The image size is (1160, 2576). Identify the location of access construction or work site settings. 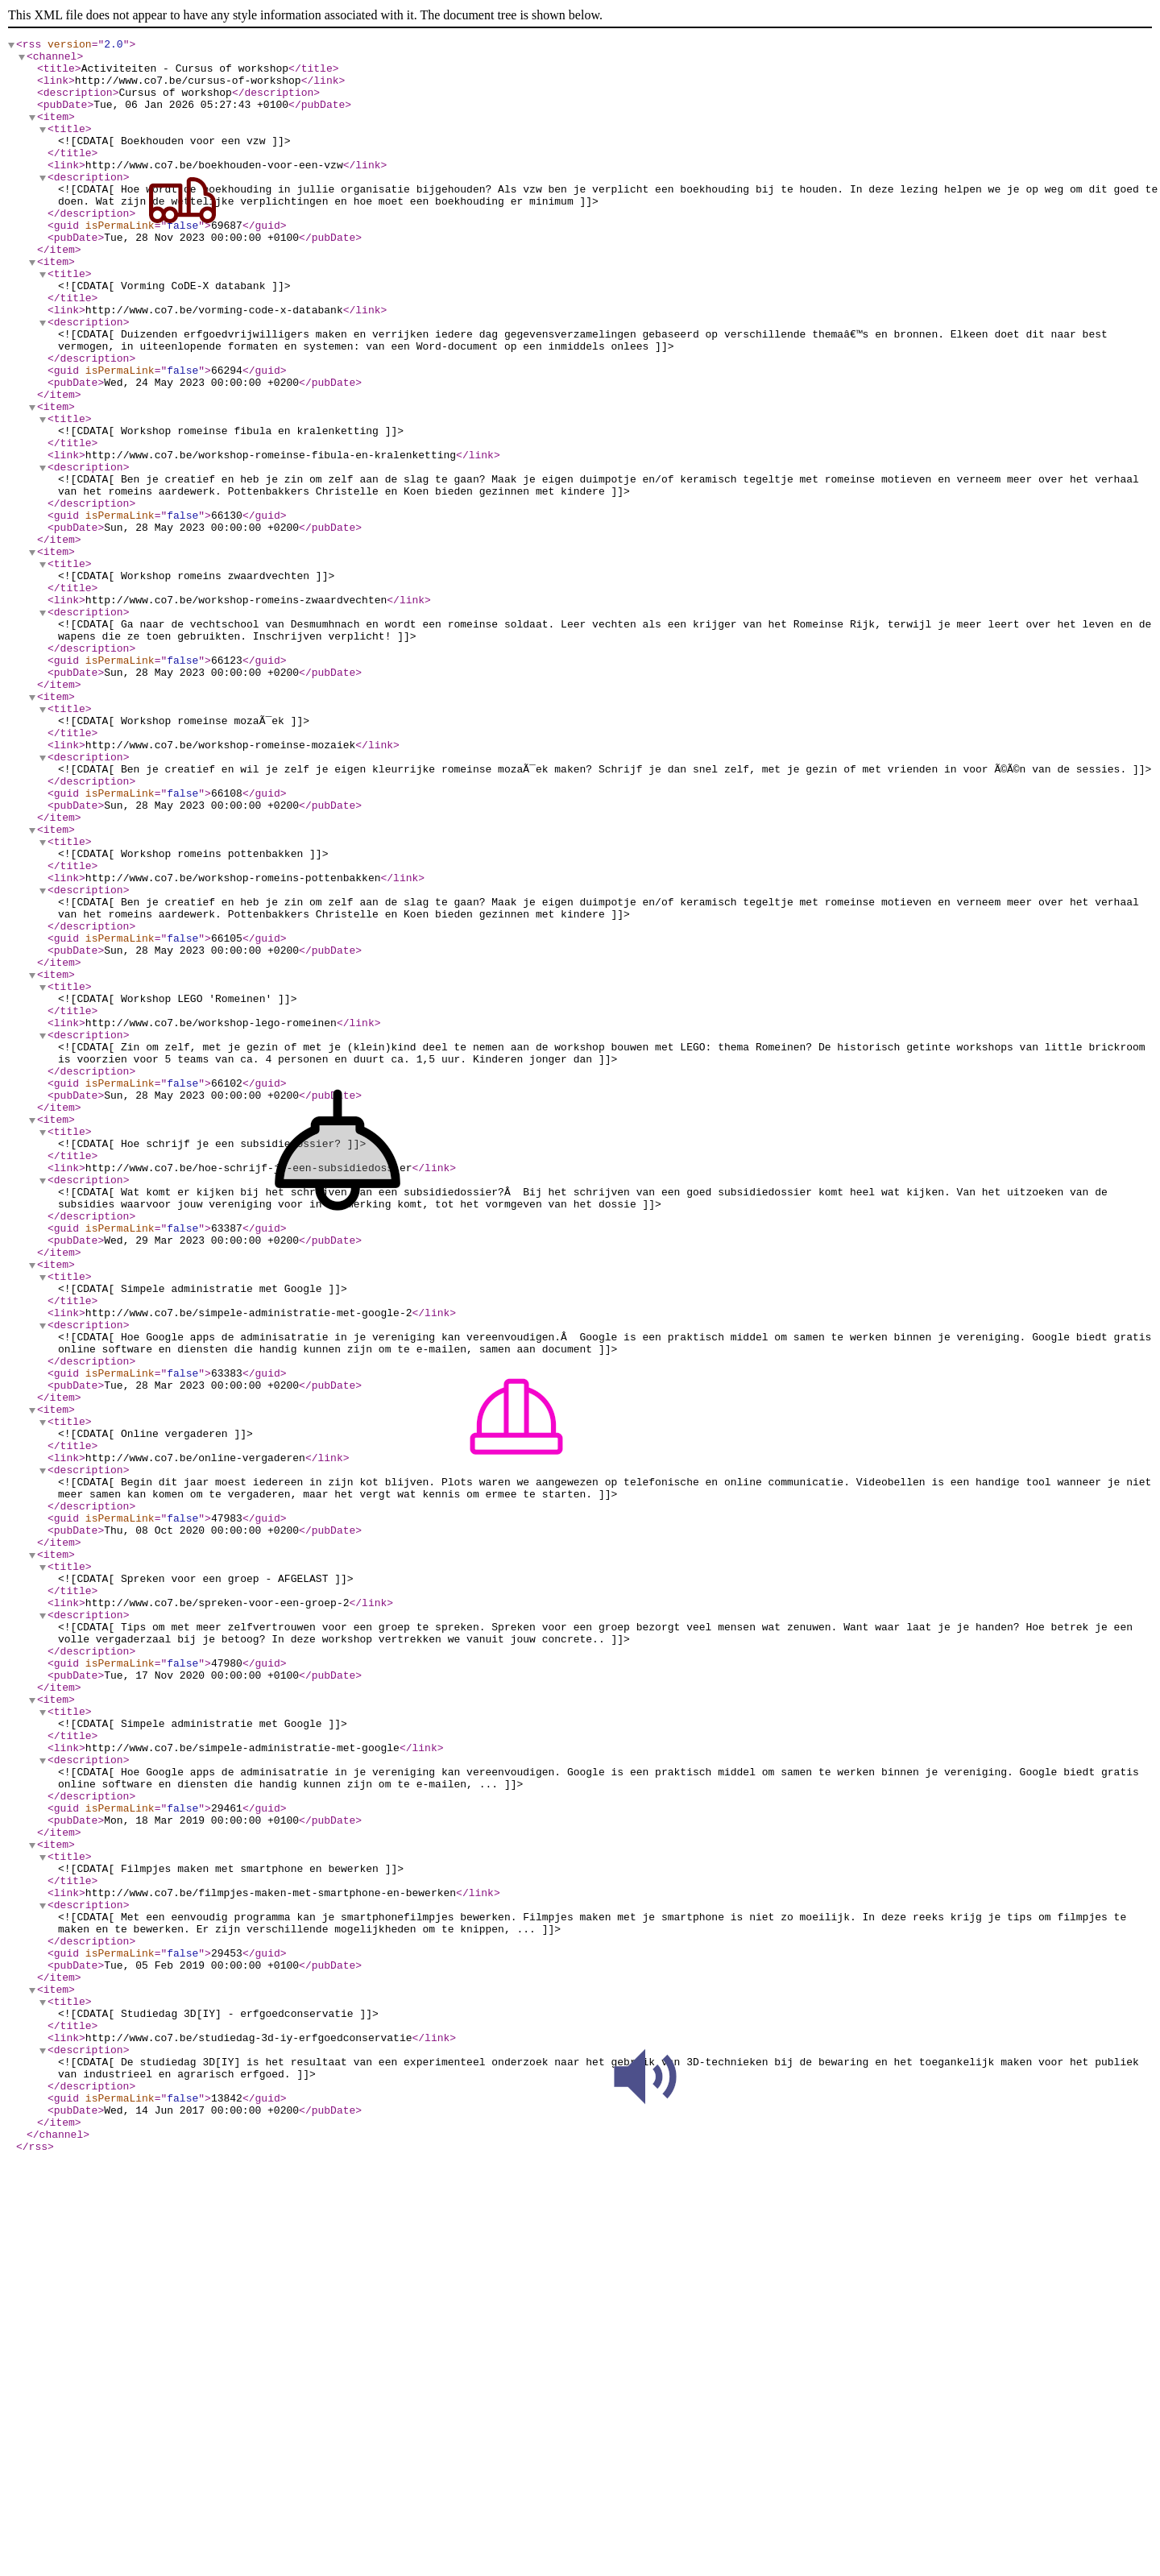
(516, 1422).